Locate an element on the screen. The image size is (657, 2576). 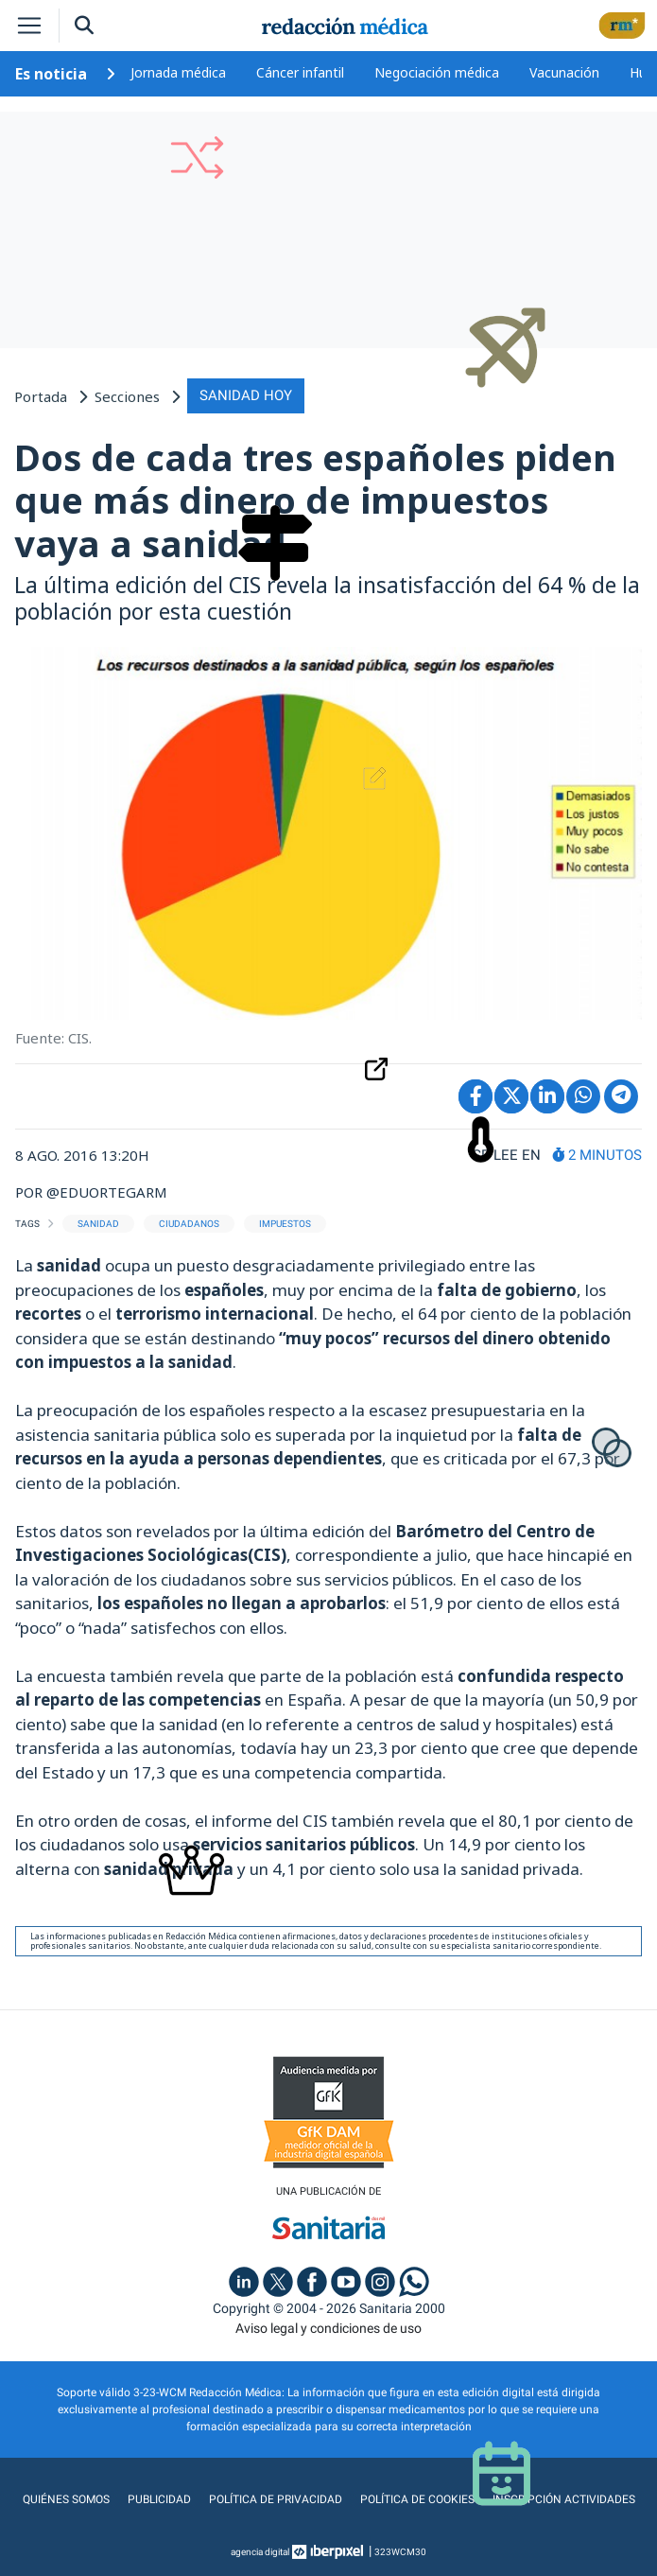
view upcoming fun events or celebrations is located at coordinates (501, 2473).